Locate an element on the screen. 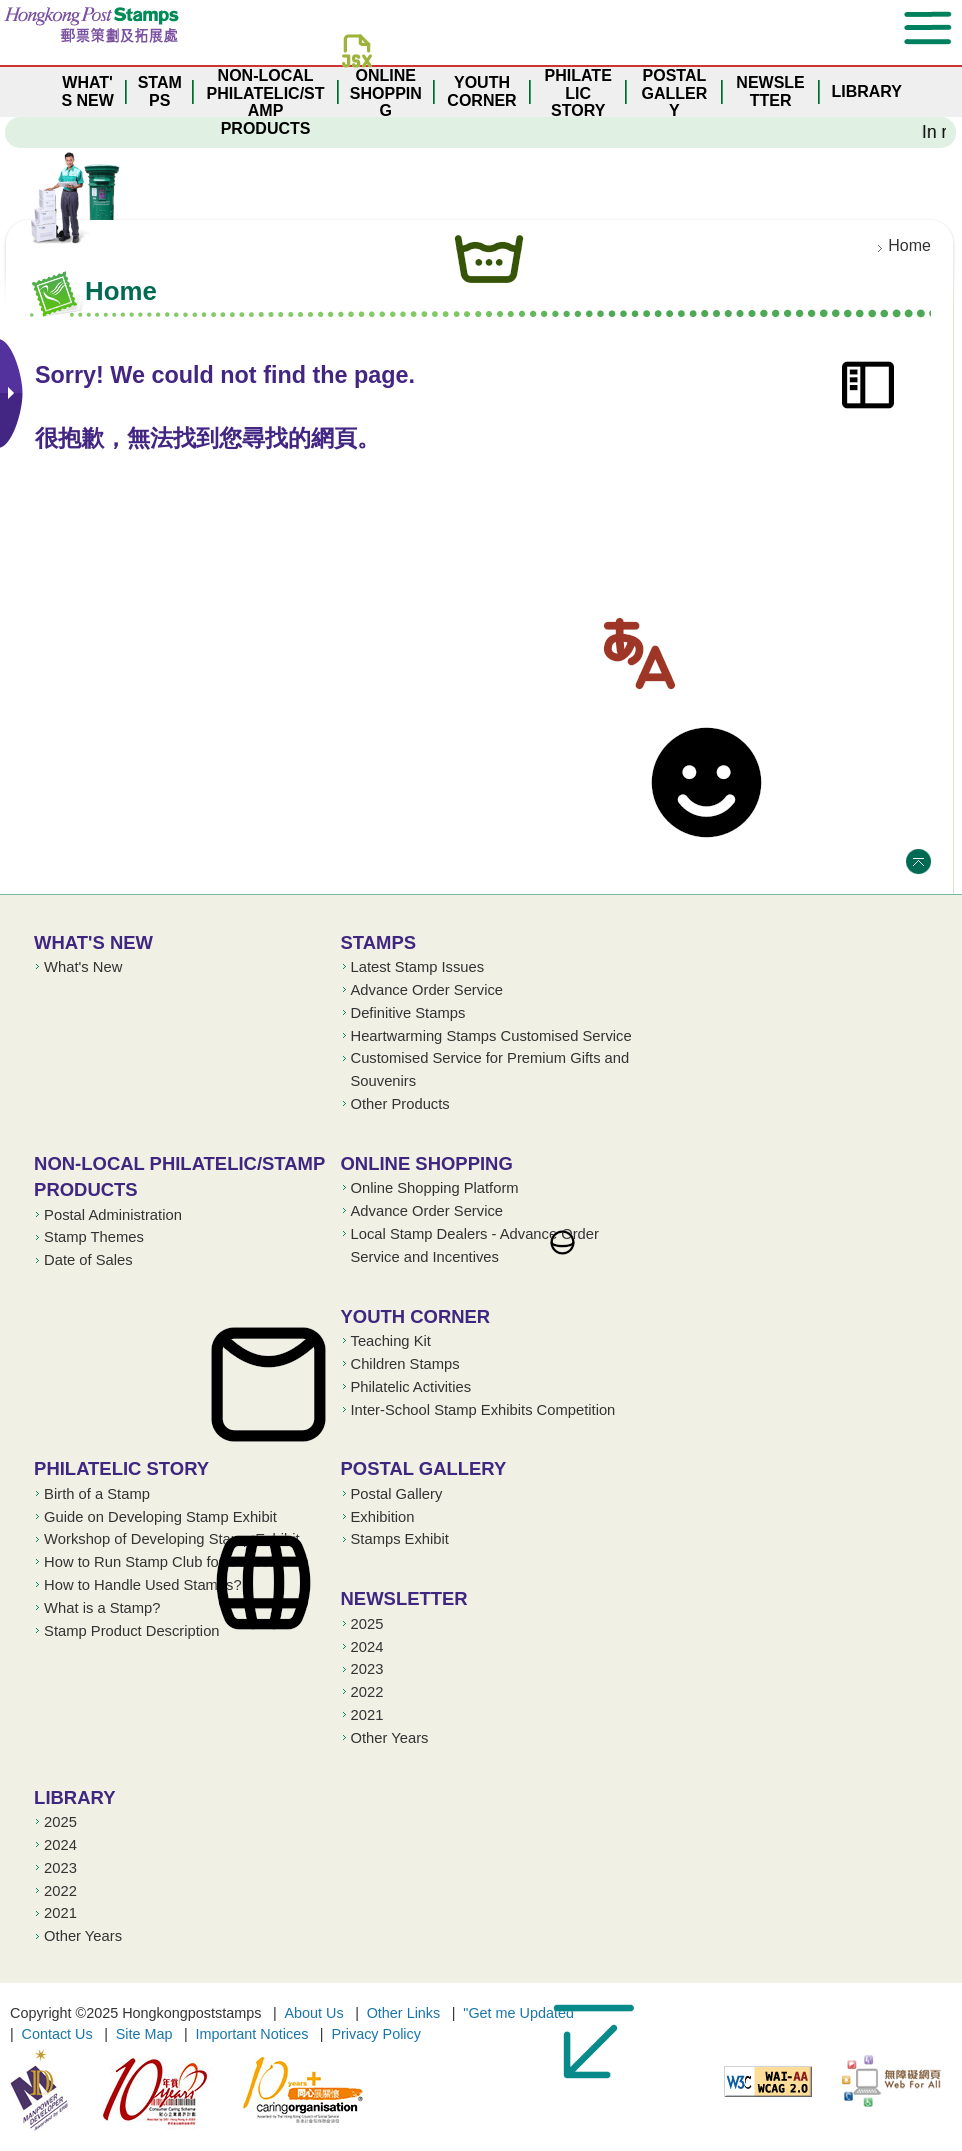 Image resolution: width=962 pixels, height=2151 pixels. view 3D or globe-related content is located at coordinates (562, 1242).